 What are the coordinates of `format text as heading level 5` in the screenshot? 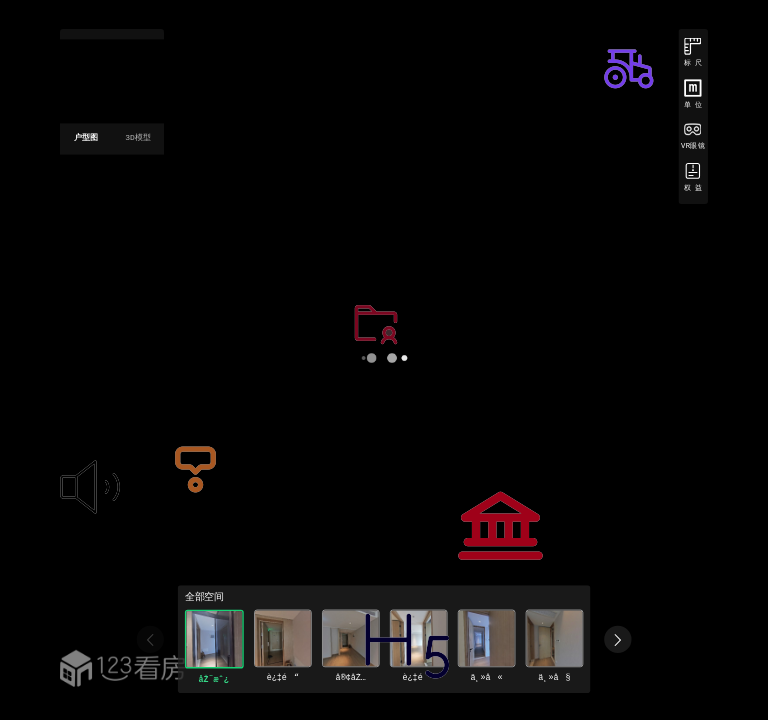 It's located at (402, 644).